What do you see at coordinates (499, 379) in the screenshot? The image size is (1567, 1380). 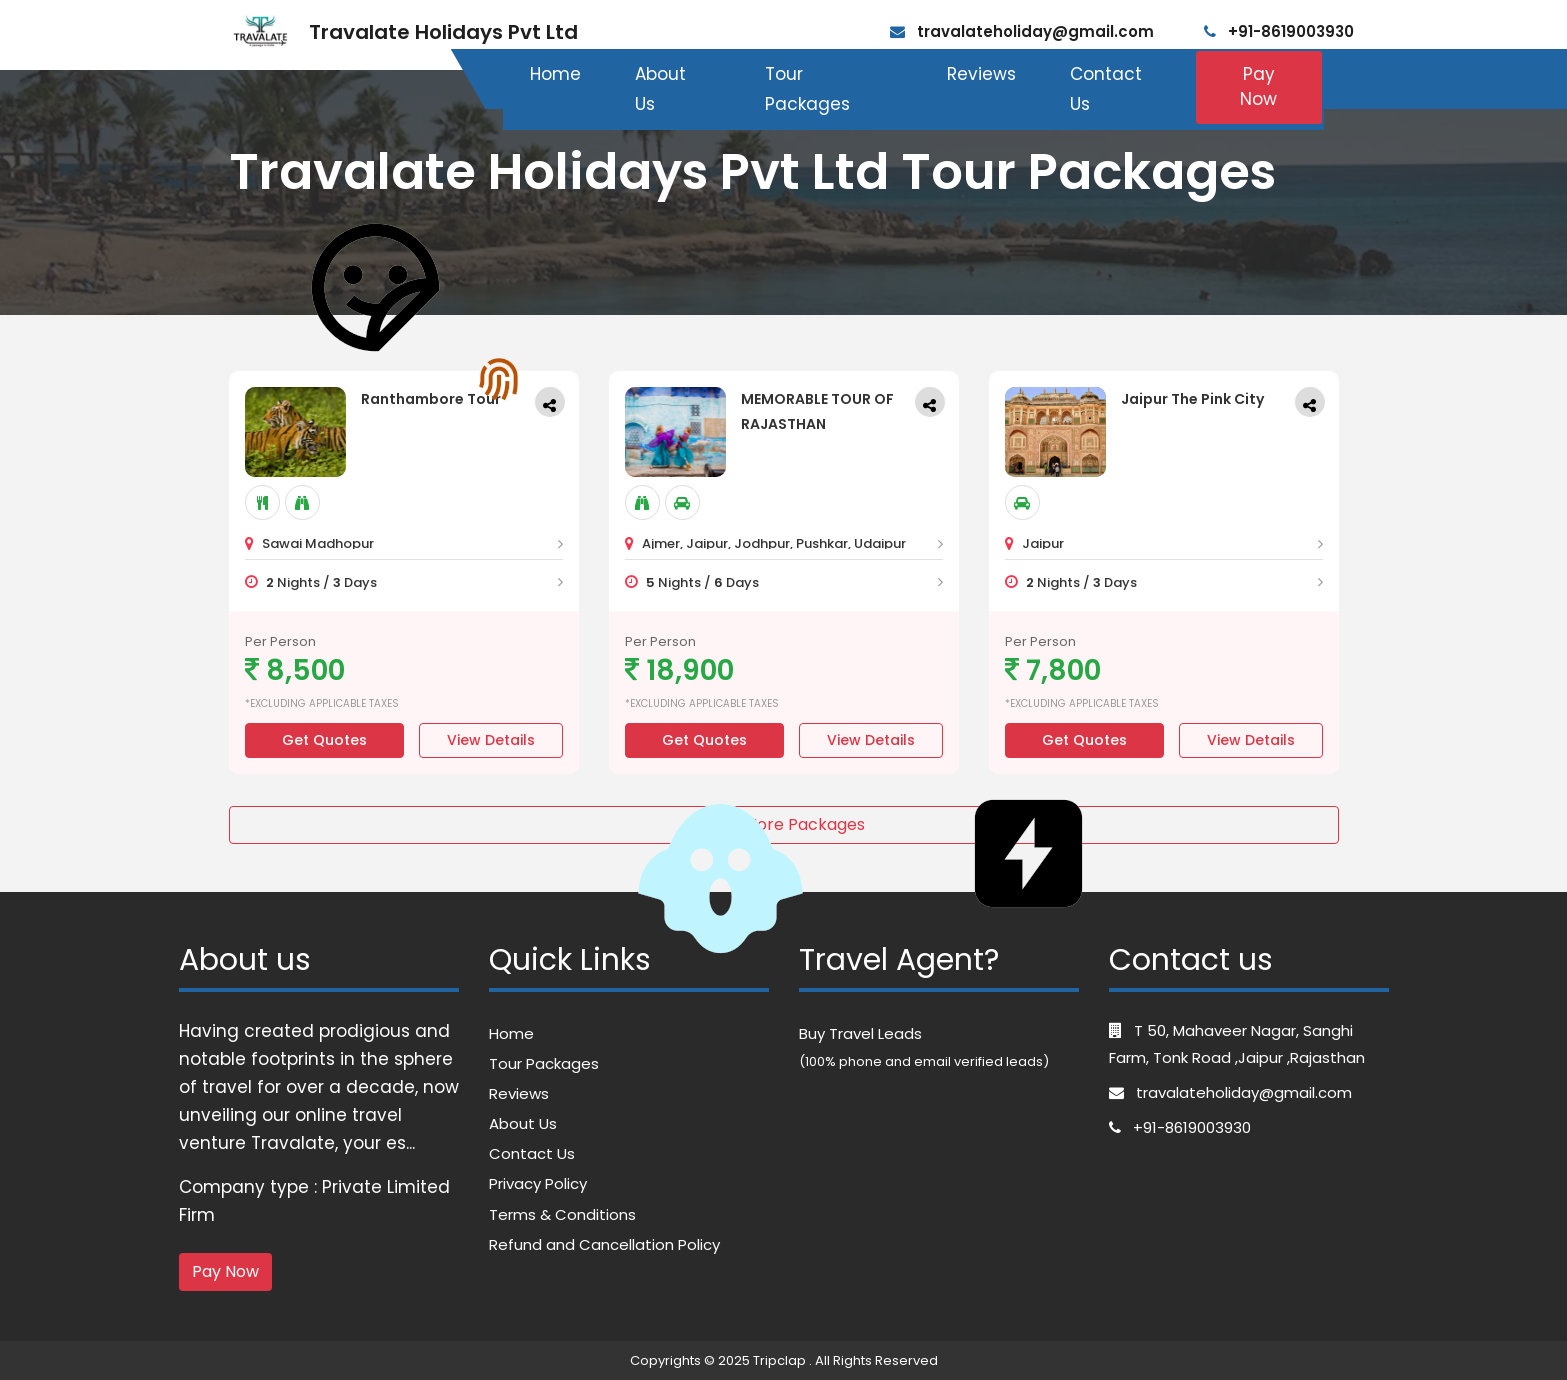 I see `authenticate with fingerprint` at bounding box center [499, 379].